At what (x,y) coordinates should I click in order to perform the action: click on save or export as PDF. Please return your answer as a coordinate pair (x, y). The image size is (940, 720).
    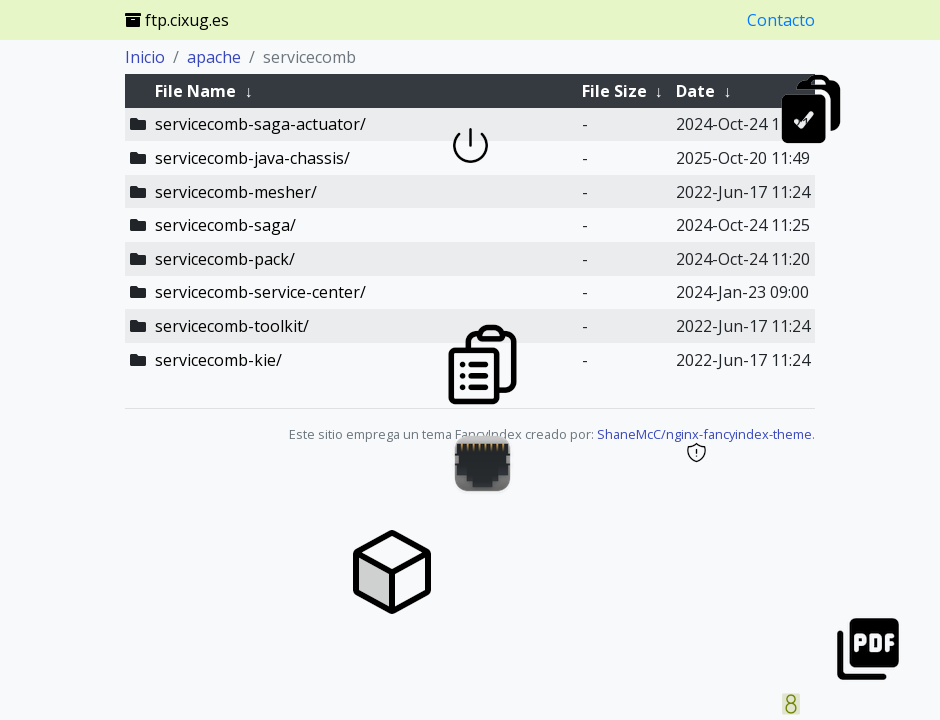
    Looking at the image, I should click on (868, 649).